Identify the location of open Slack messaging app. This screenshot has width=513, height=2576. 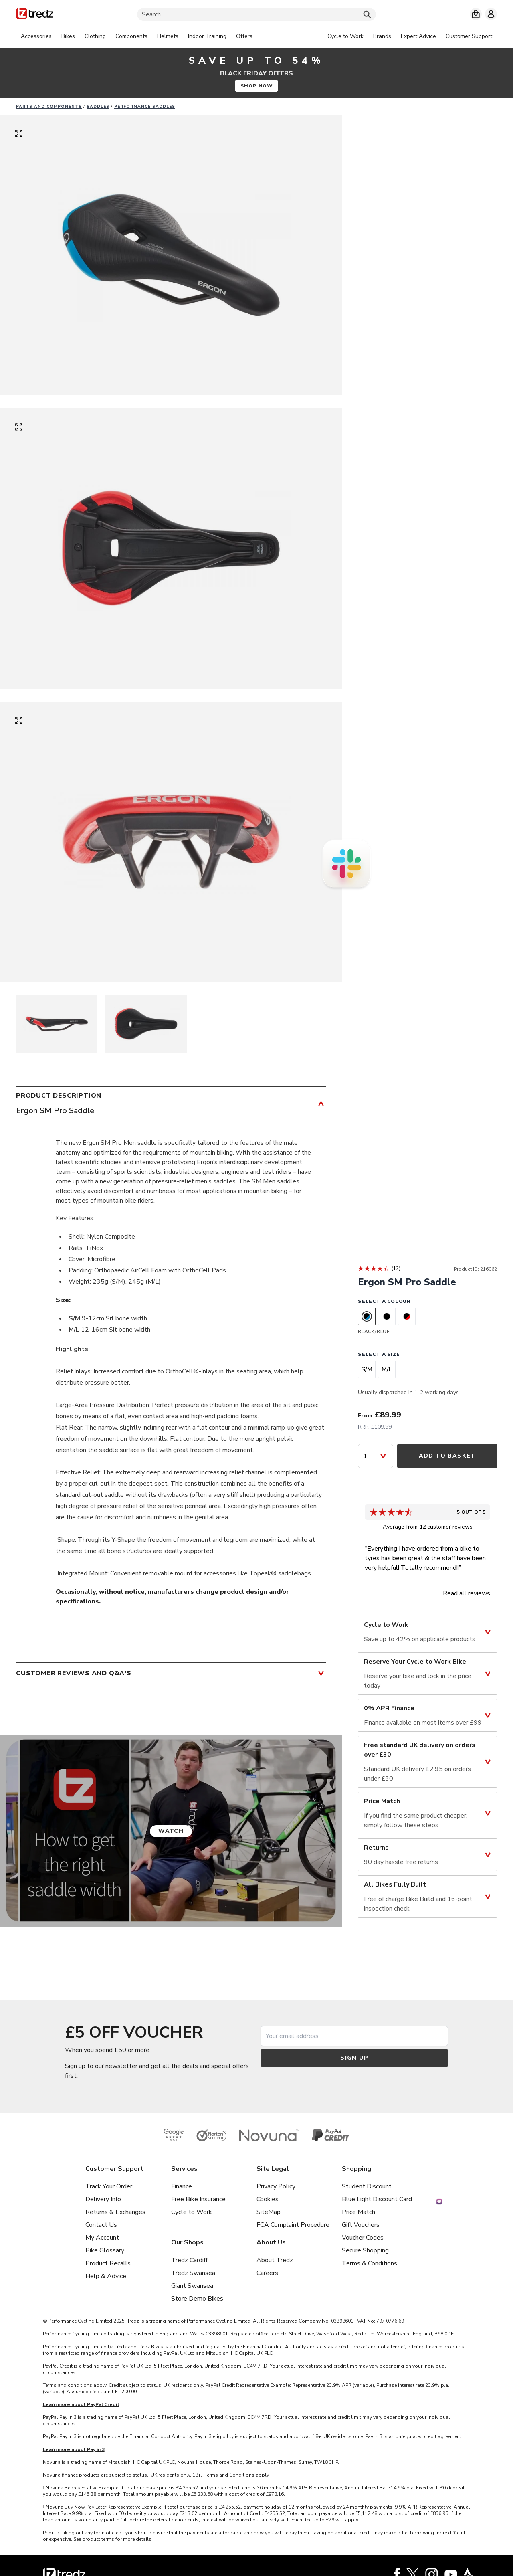
(346, 863).